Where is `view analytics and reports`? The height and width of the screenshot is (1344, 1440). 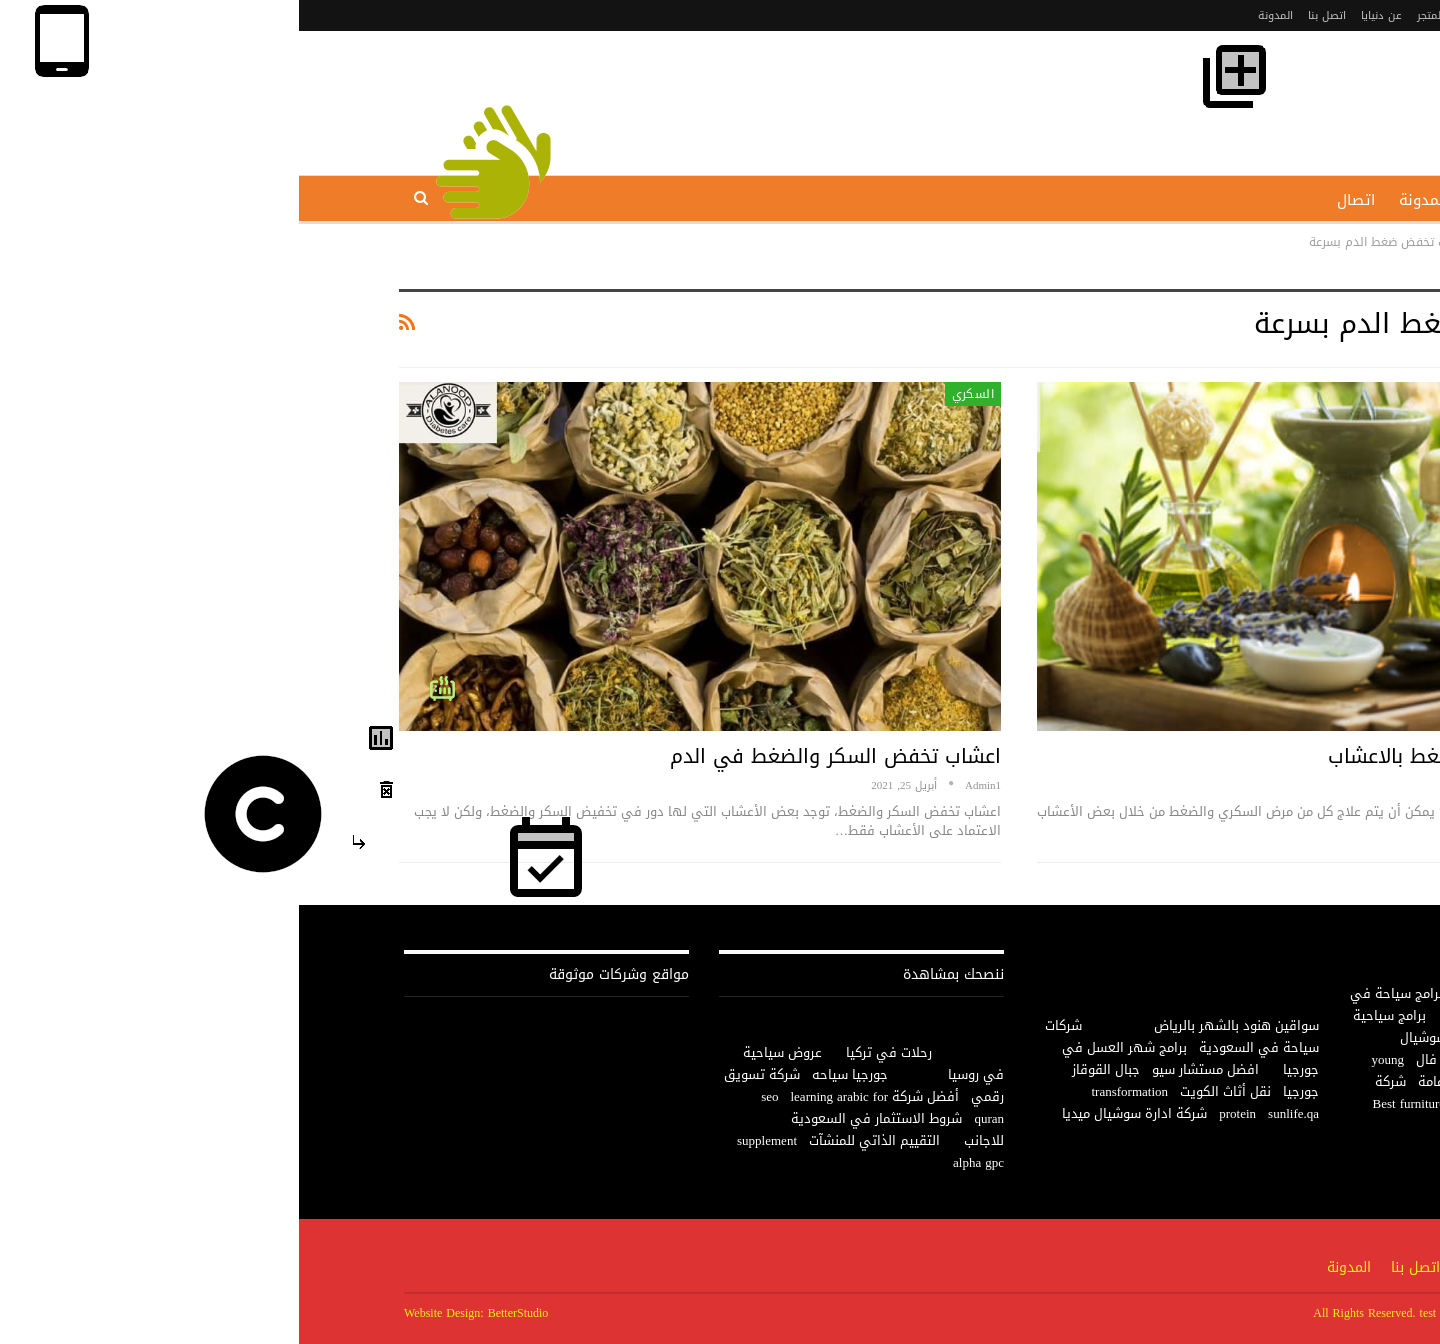 view analytics and reports is located at coordinates (381, 738).